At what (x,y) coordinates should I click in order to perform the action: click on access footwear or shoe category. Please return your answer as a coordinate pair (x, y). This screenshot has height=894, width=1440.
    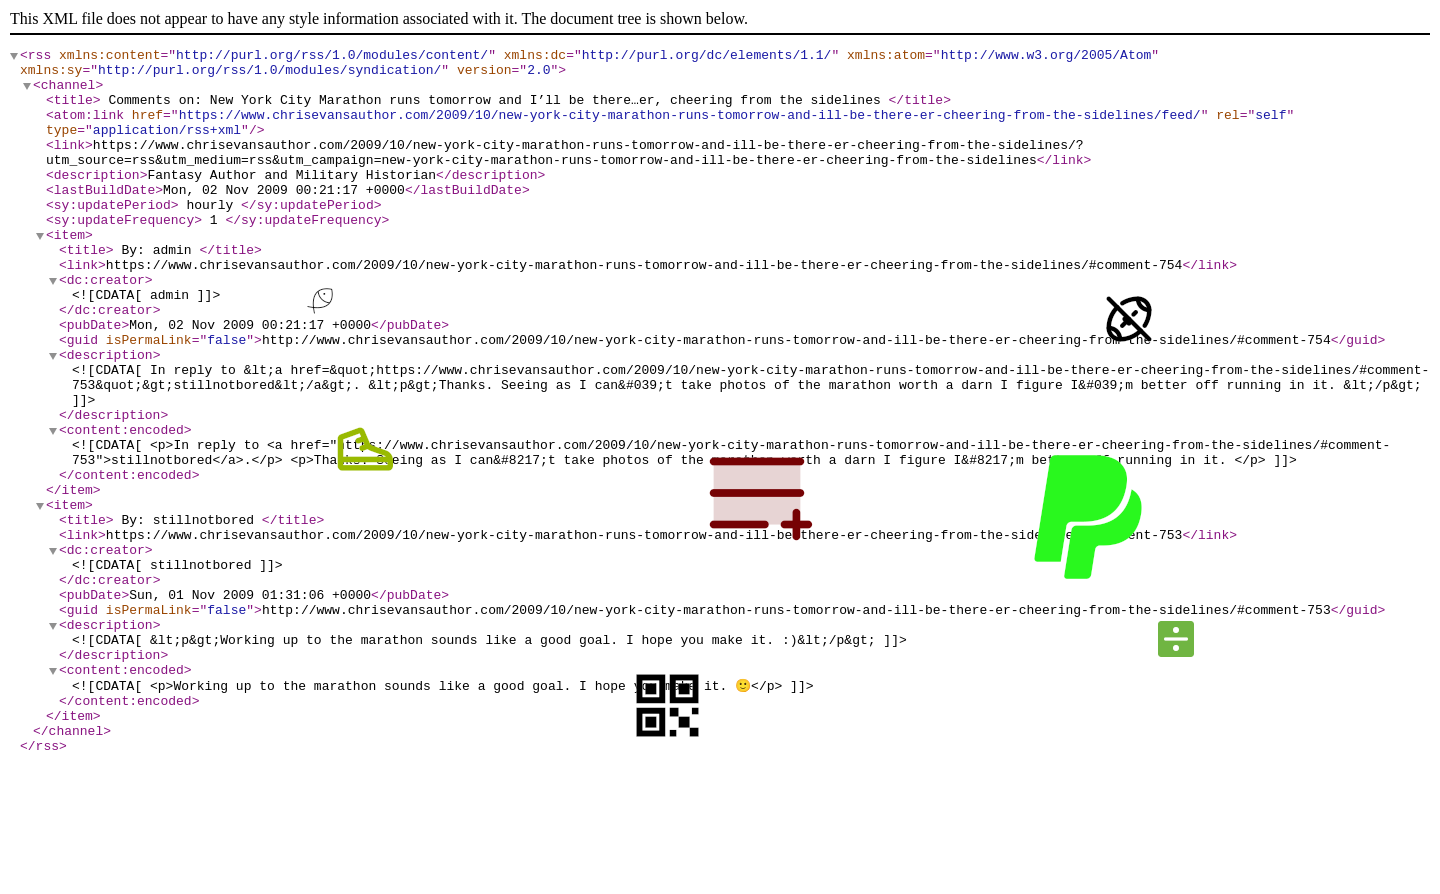
    Looking at the image, I should click on (363, 451).